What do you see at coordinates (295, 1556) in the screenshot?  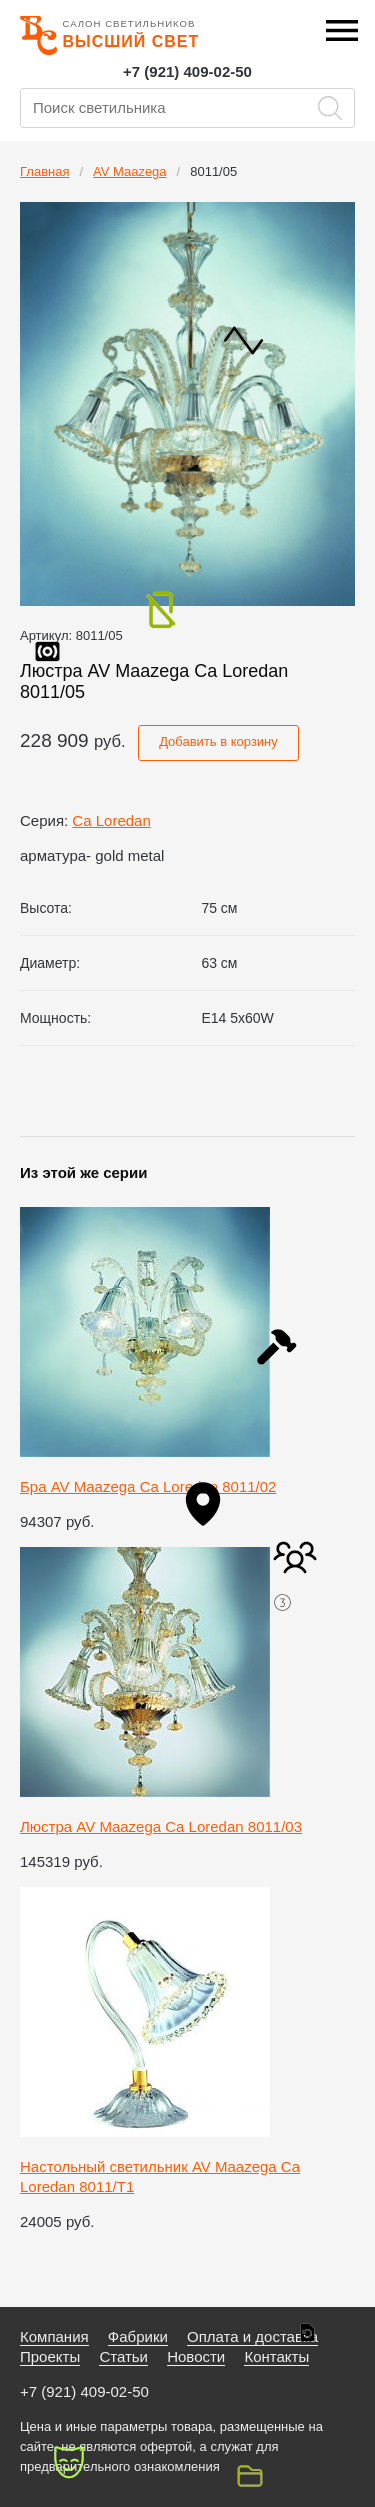 I see `view group members or team` at bounding box center [295, 1556].